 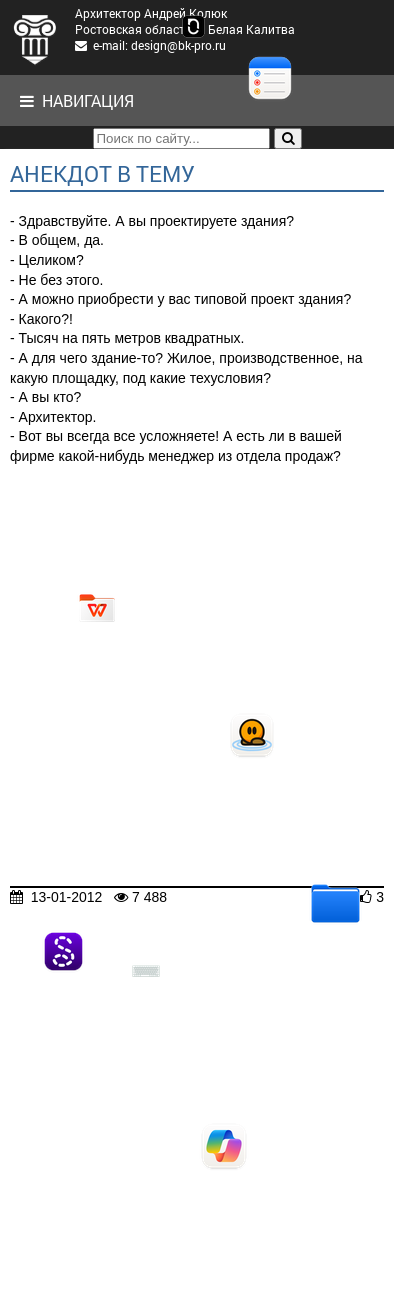 I want to click on open Microsoft Copilot AI assistant, so click(x=224, y=1146).